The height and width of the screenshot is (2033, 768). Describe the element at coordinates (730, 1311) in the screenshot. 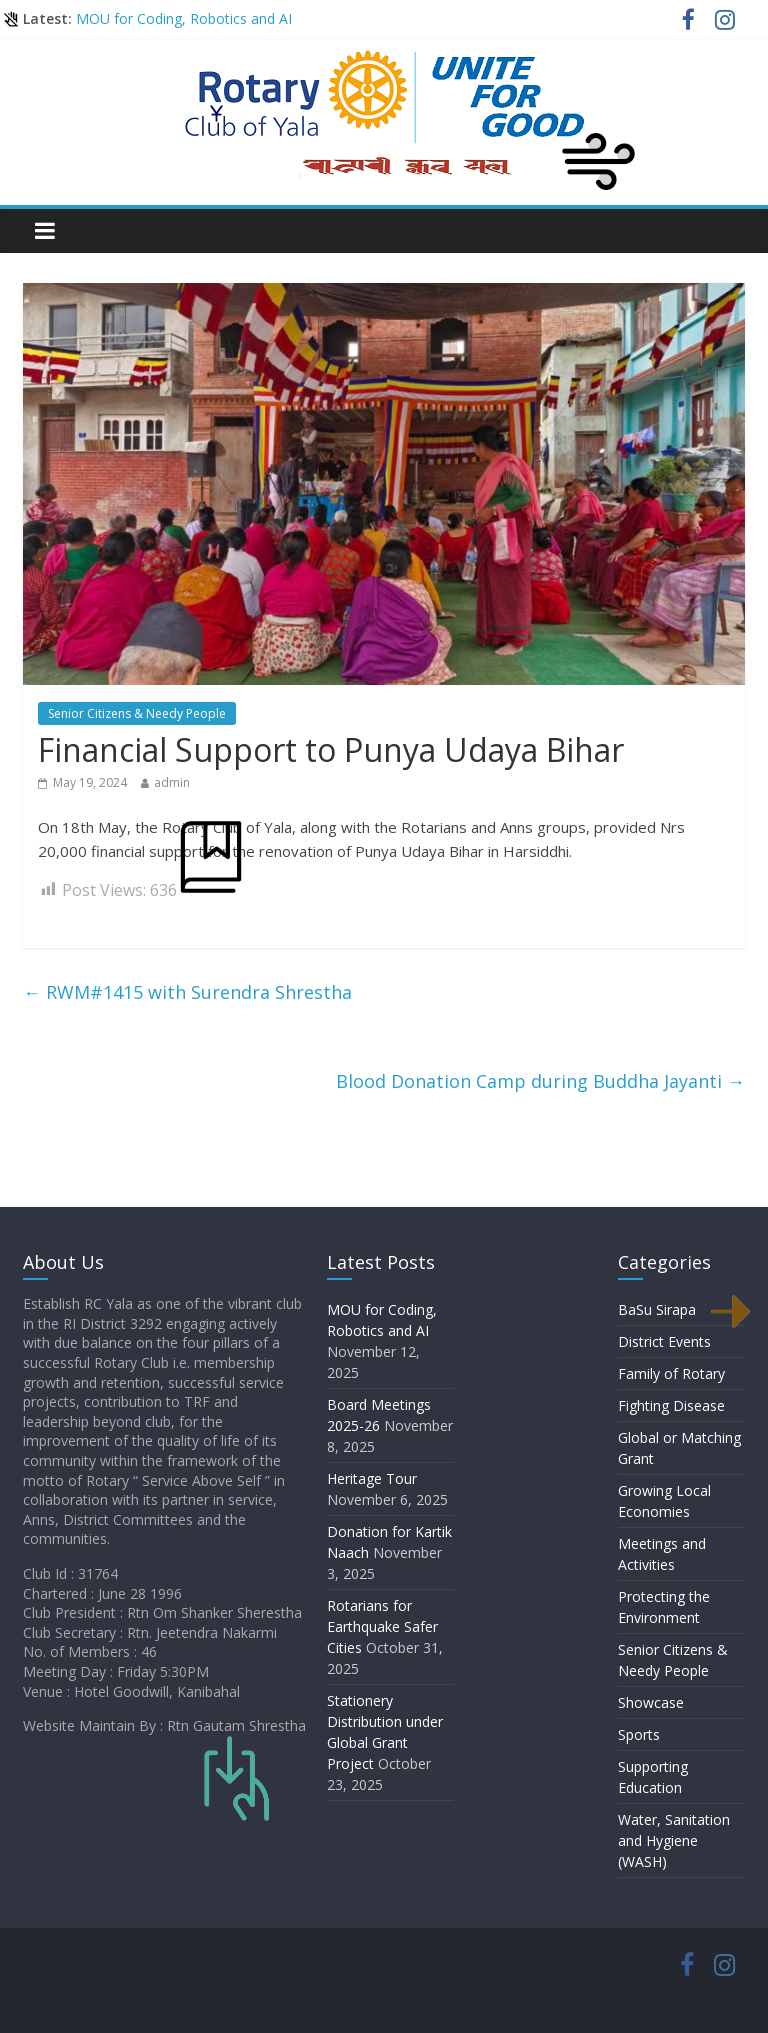

I see `navigate to the next item or screen` at that location.